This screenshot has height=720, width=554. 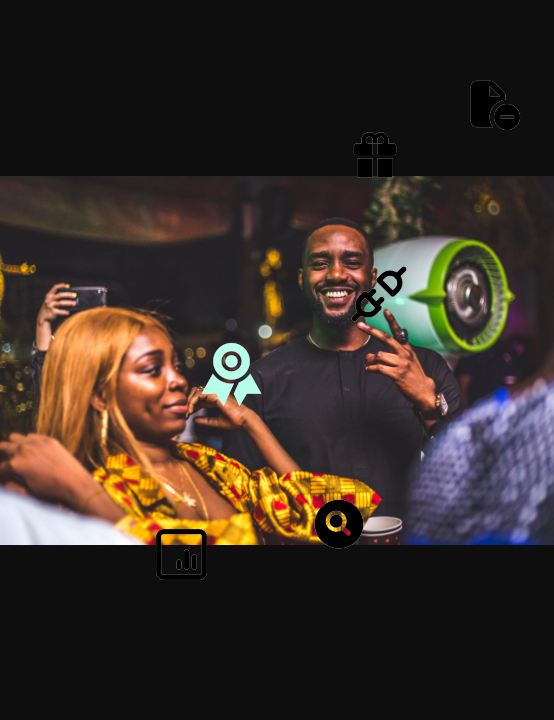 What do you see at coordinates (494, 104) in the screenshot?
I see `remove a file from your collection` at bounding box center [494, 104].